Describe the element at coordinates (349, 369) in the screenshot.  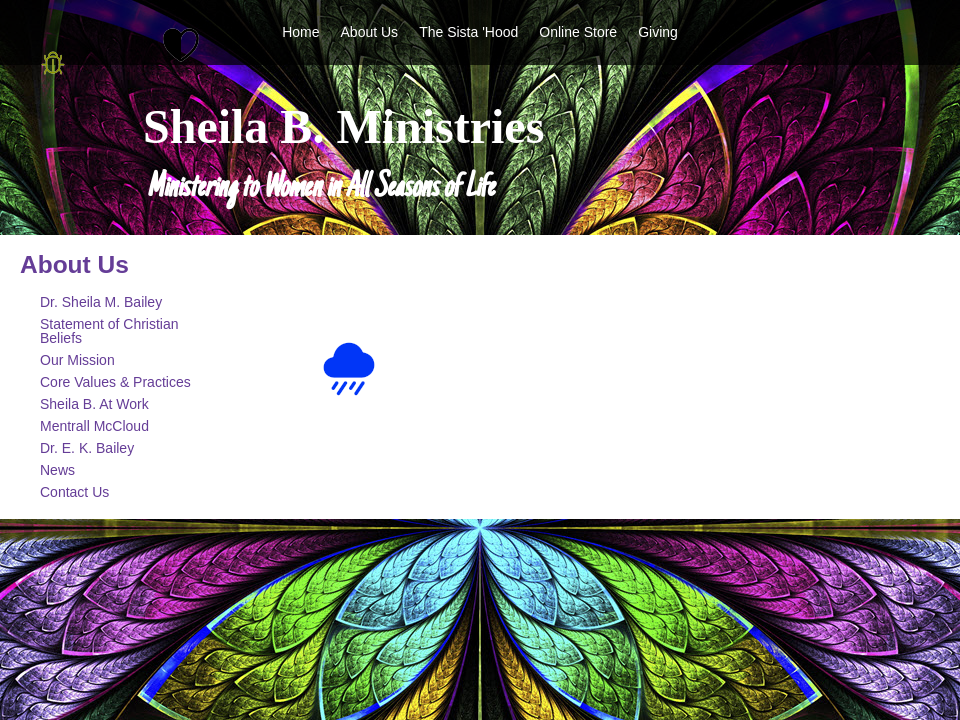
I see `indicates rainy weather conditions` at that location.